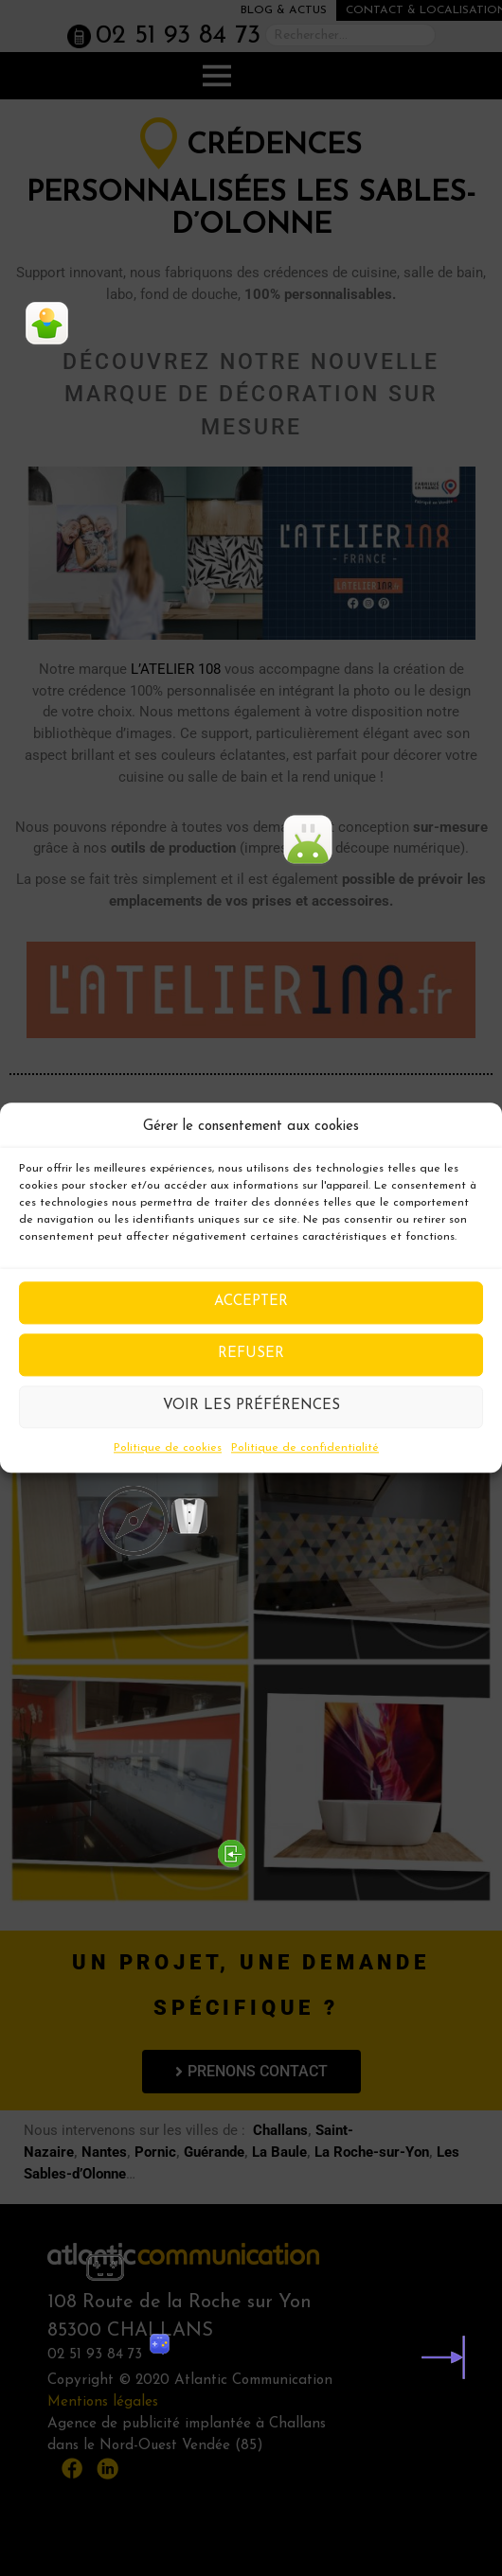 Image resolution: width=502 pixels, height=2576 pixels. I want to click on open android file transfer app, so click(308, 839).